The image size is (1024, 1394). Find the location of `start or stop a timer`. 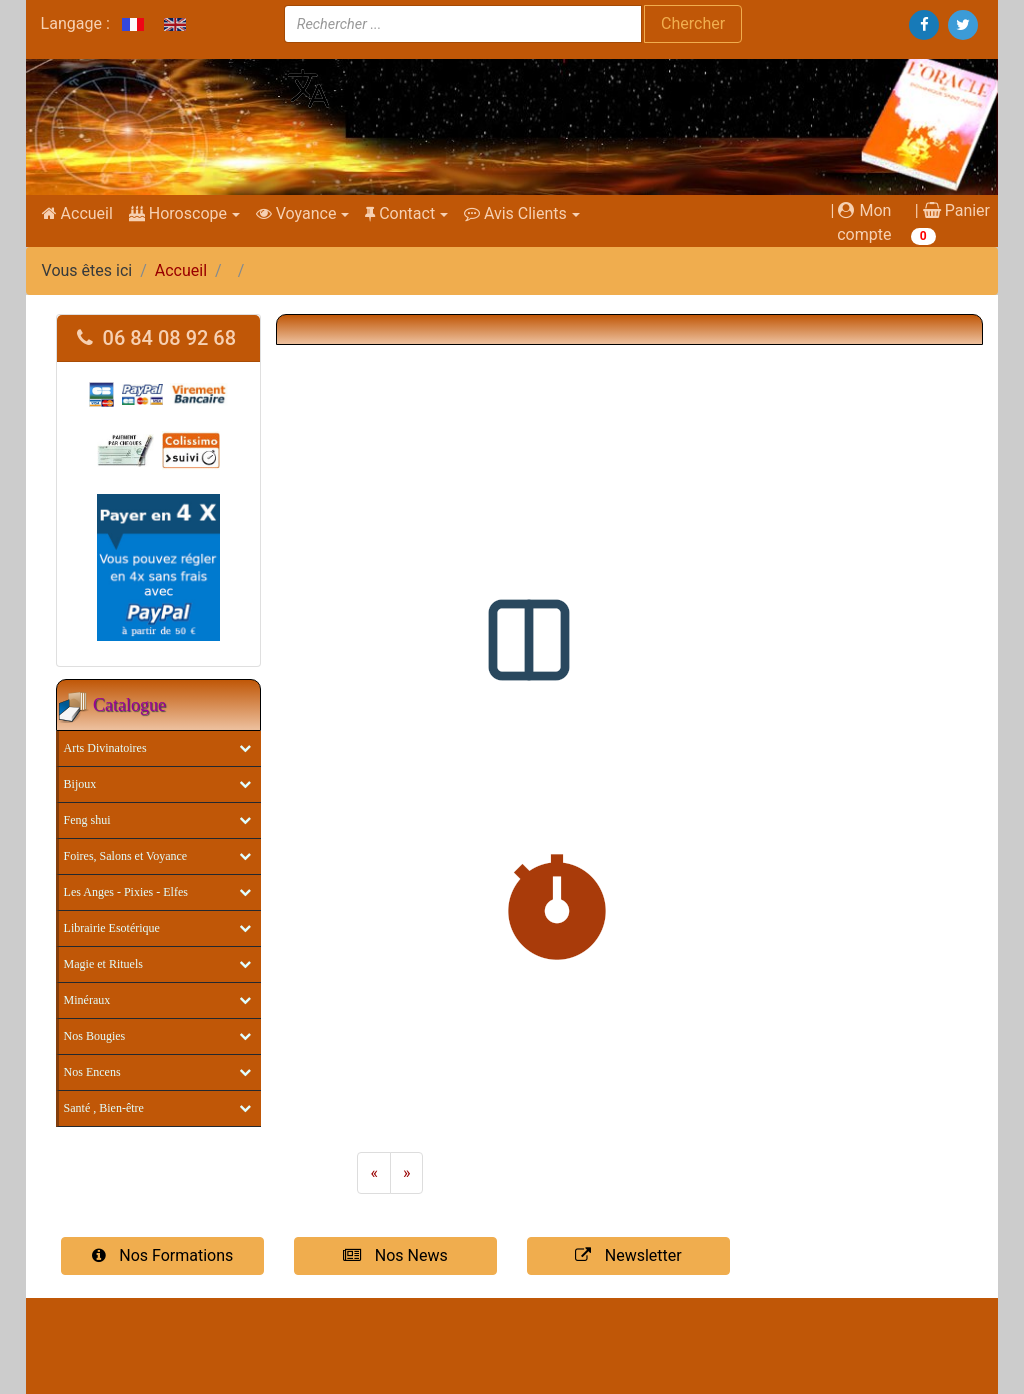

start or stop a timer is located at coordinates (557, 907).